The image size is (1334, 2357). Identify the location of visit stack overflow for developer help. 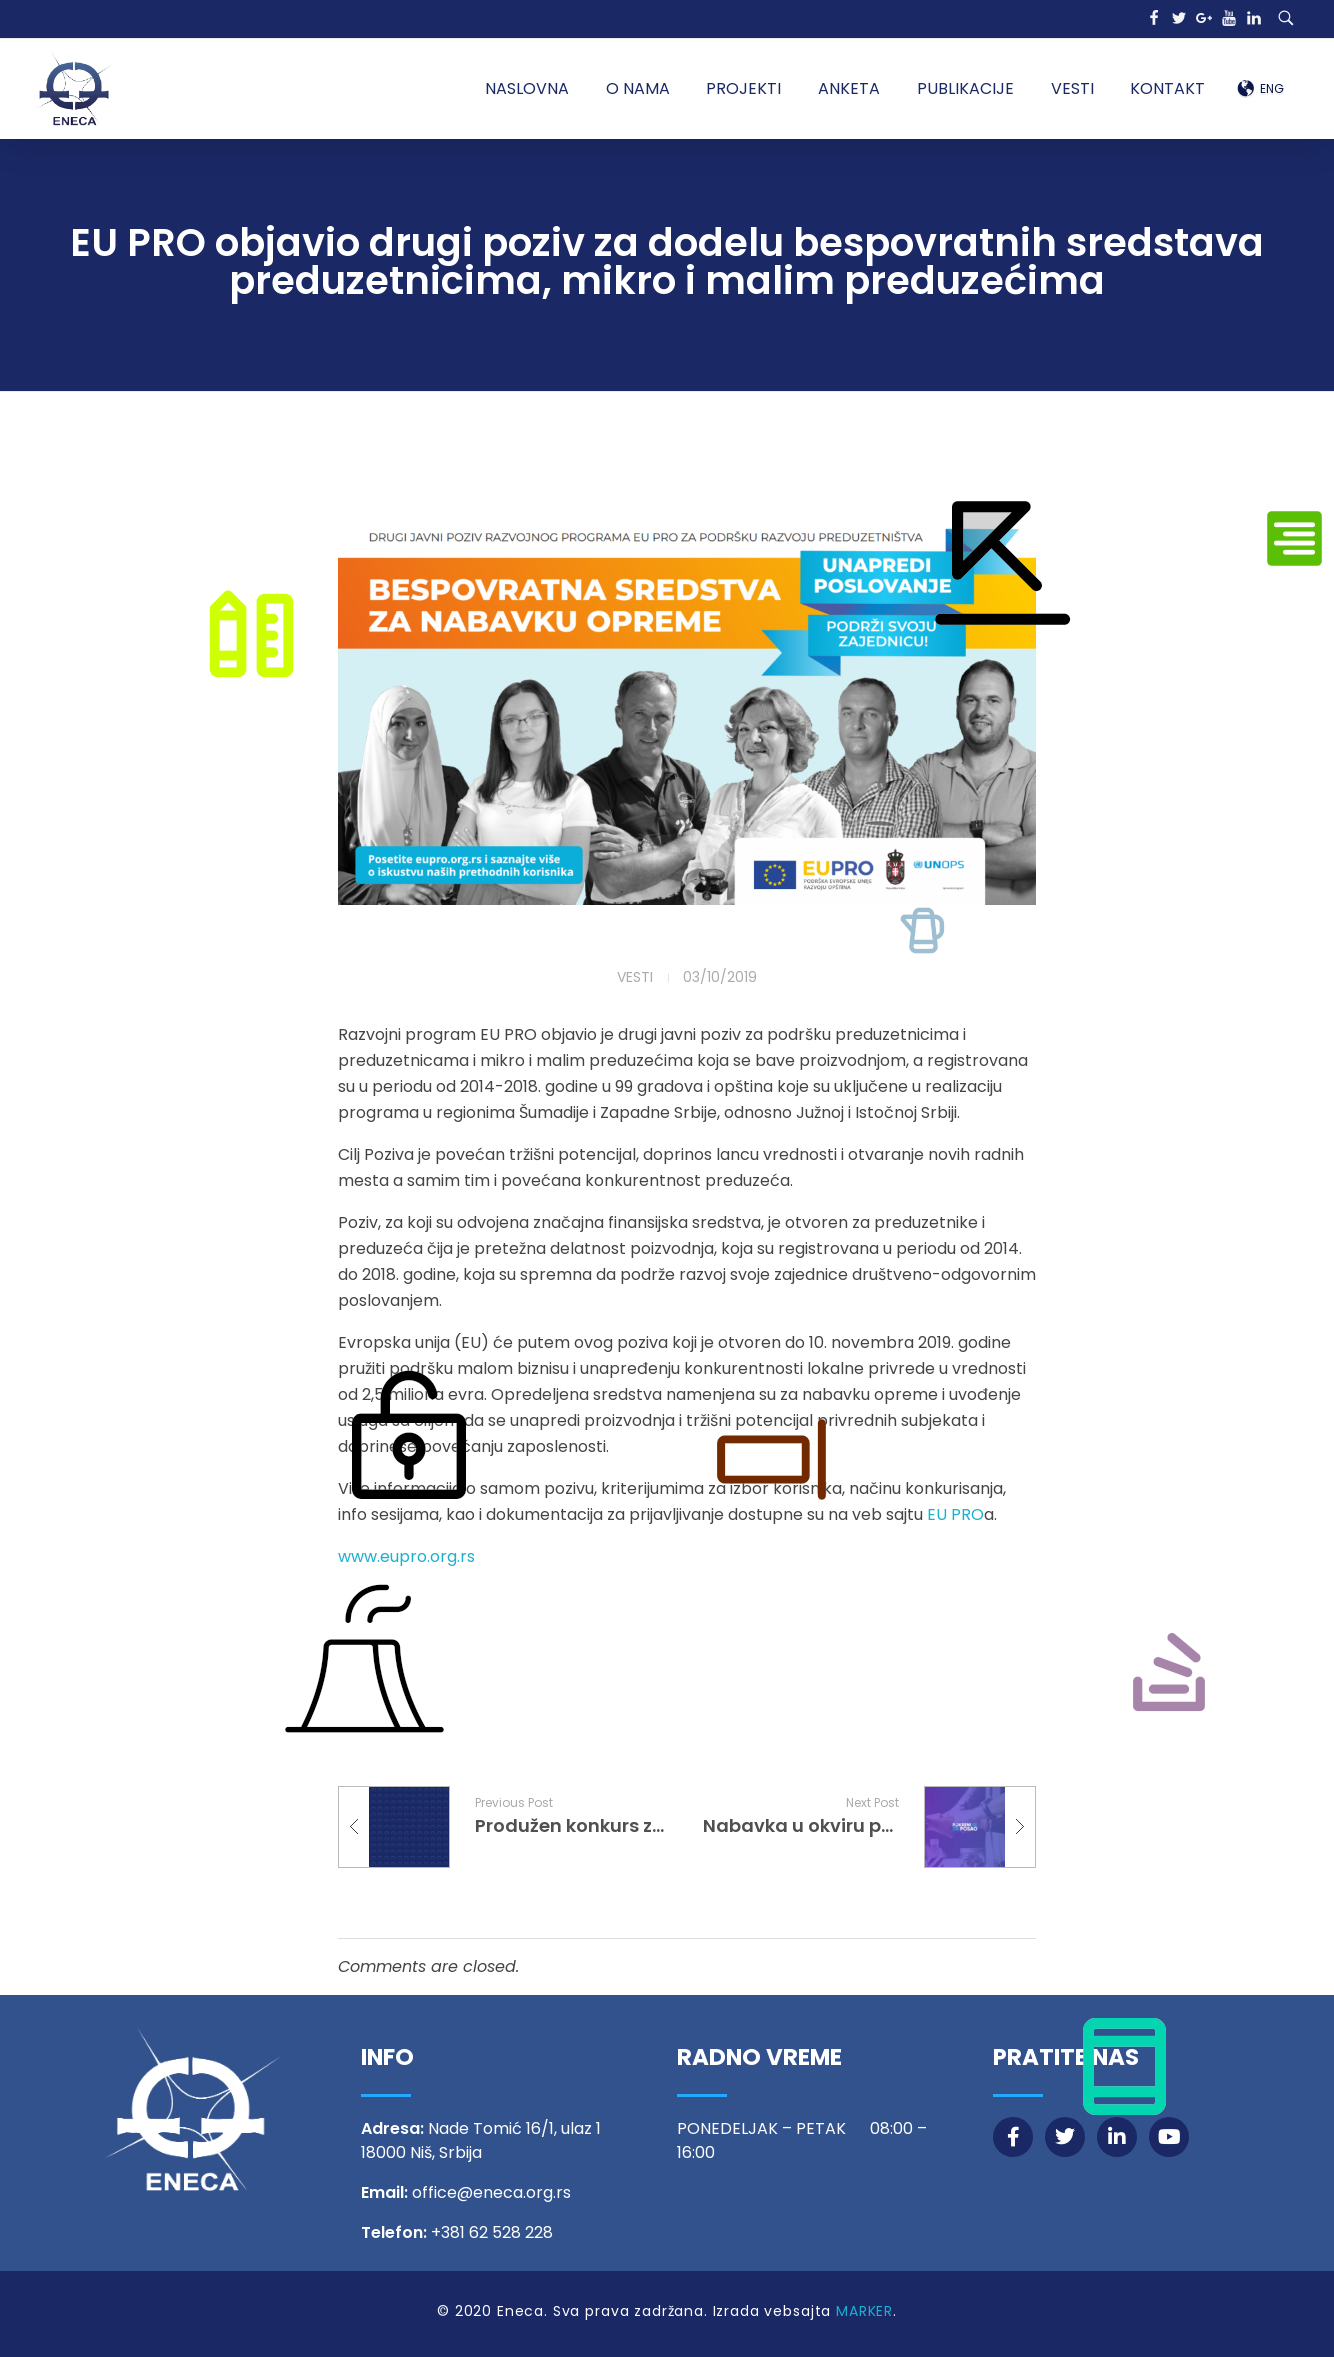
(1169, 1672).